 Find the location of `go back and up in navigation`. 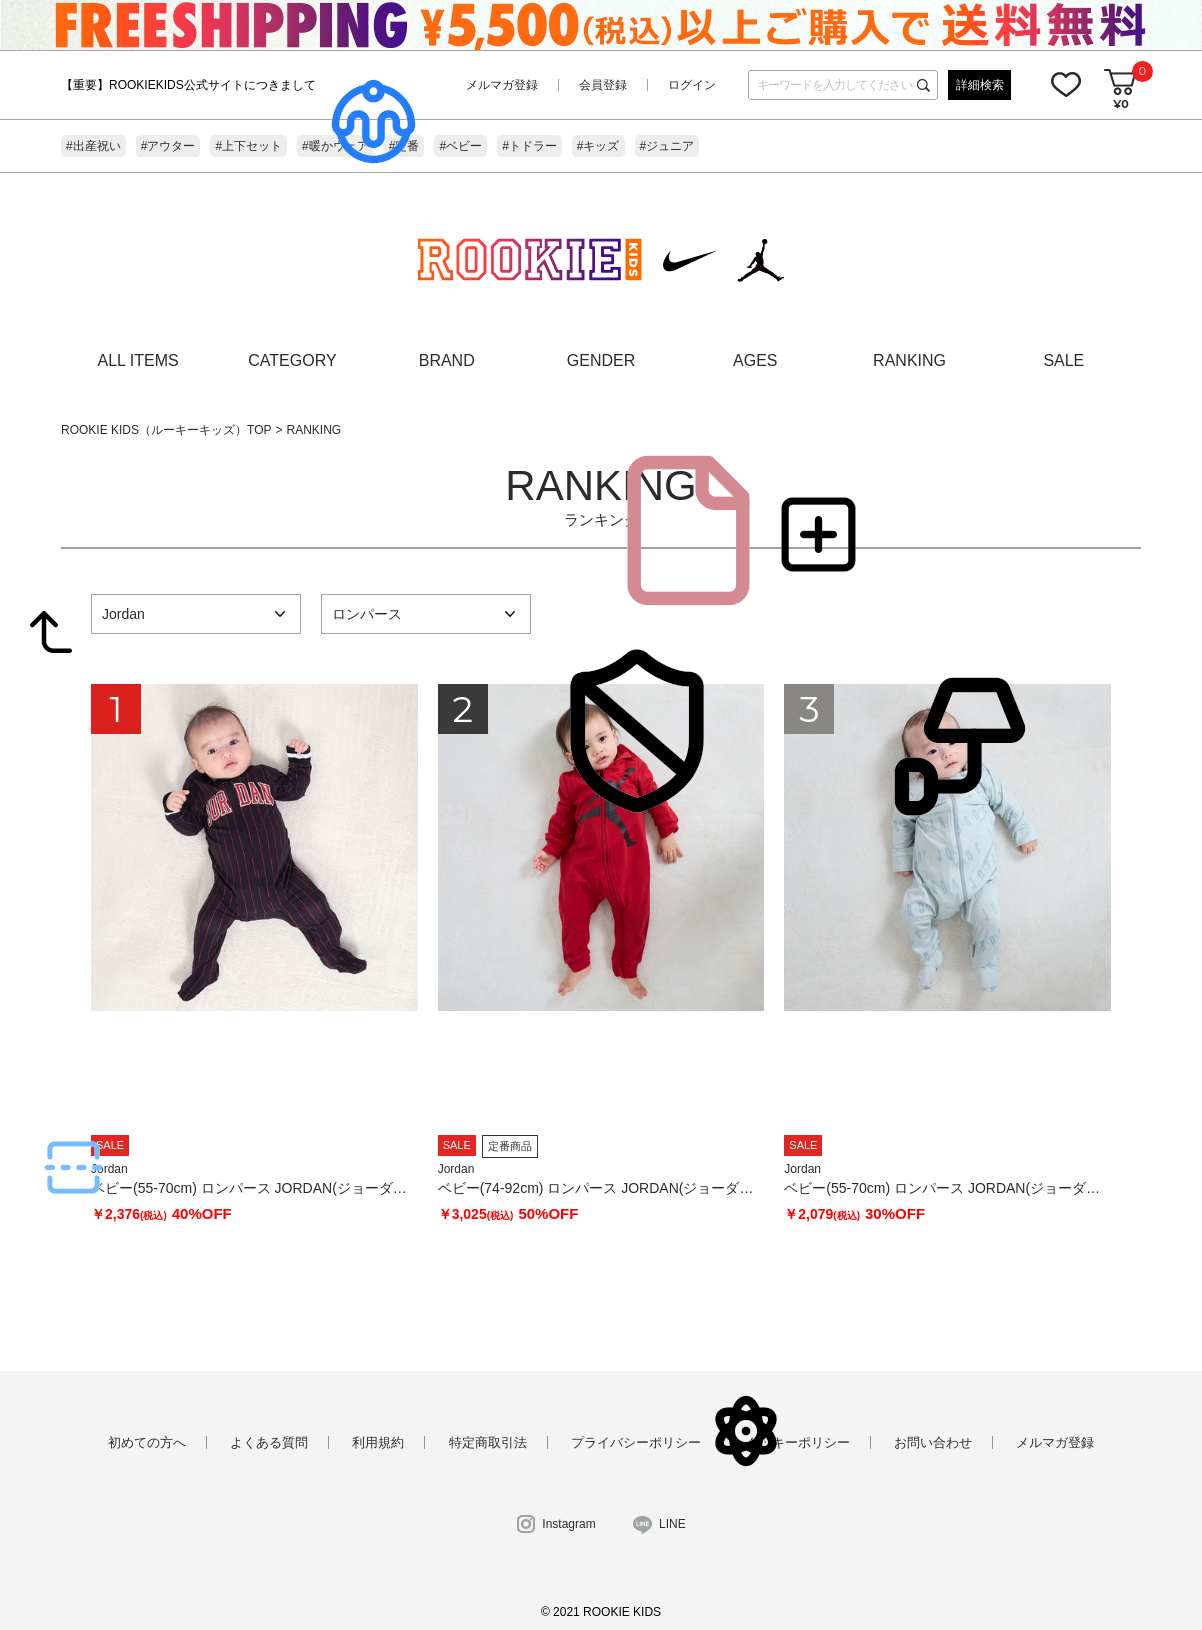

go back and up in navigation is located at coordinates (51, 632).